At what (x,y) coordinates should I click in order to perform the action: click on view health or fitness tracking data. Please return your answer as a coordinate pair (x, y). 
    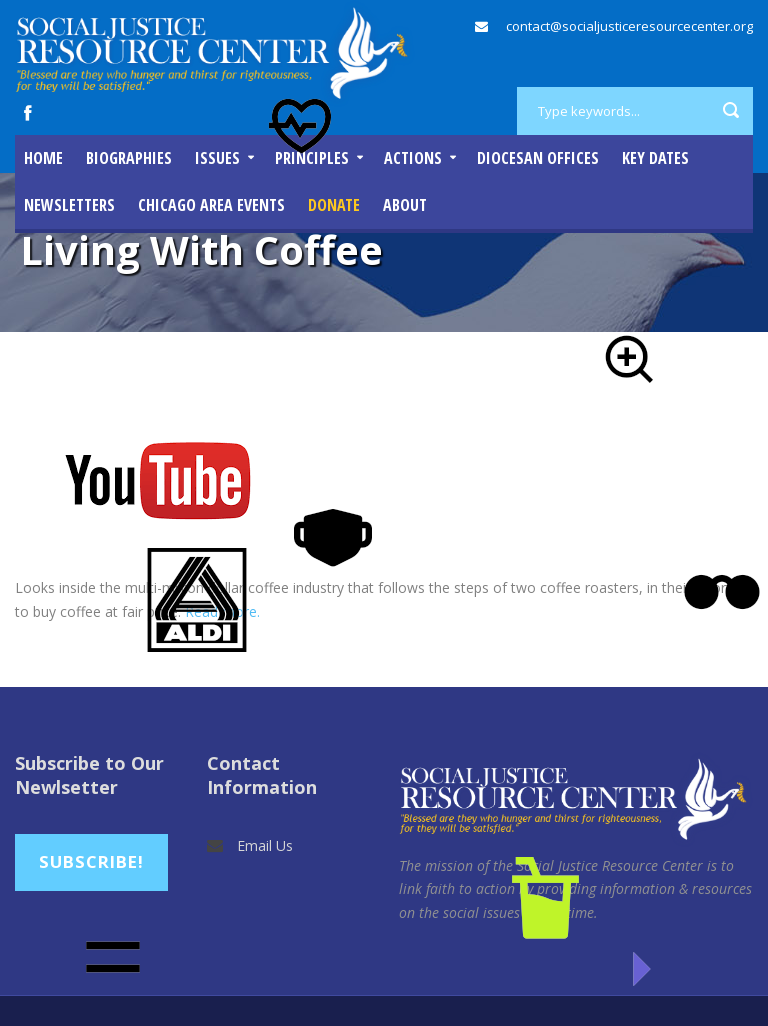
    Looking at the image, I should click on (301, 125).